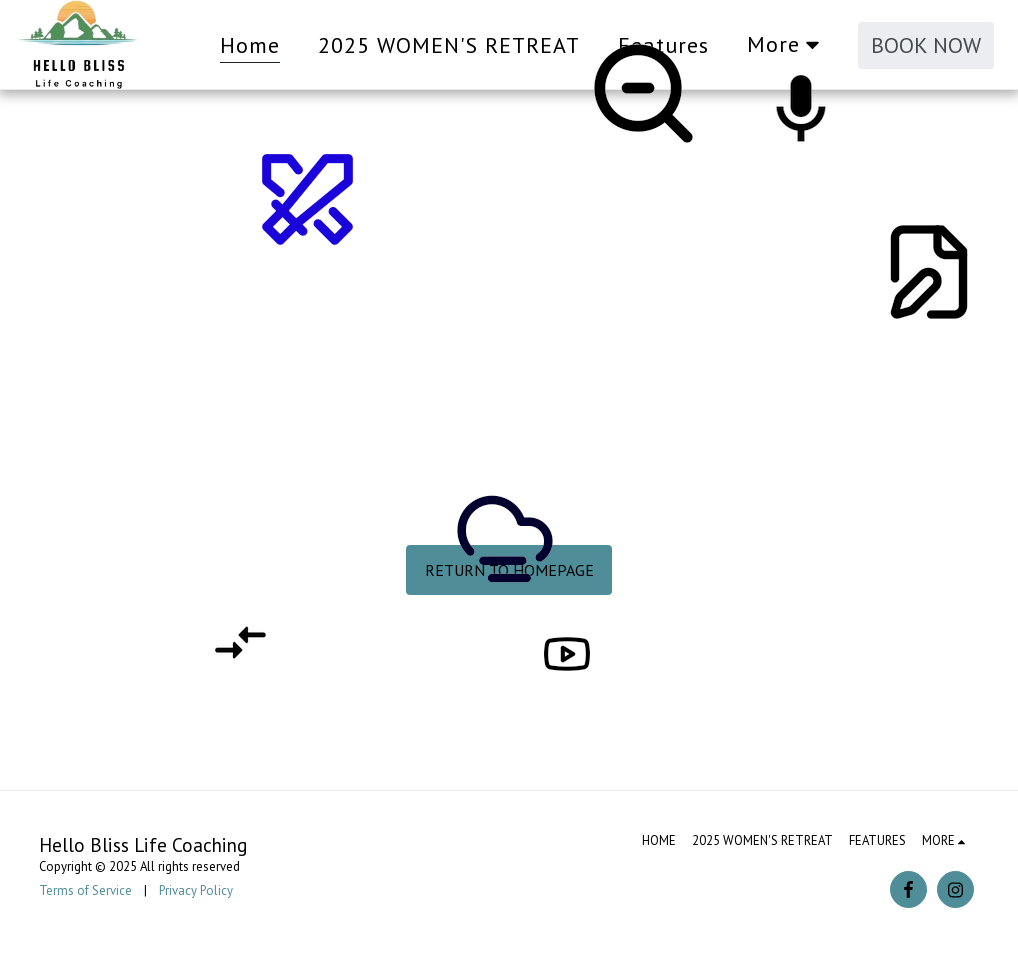 The height and width of the screenshot is (963, 1018). I want to click on open youtube app, so click(567, 654).